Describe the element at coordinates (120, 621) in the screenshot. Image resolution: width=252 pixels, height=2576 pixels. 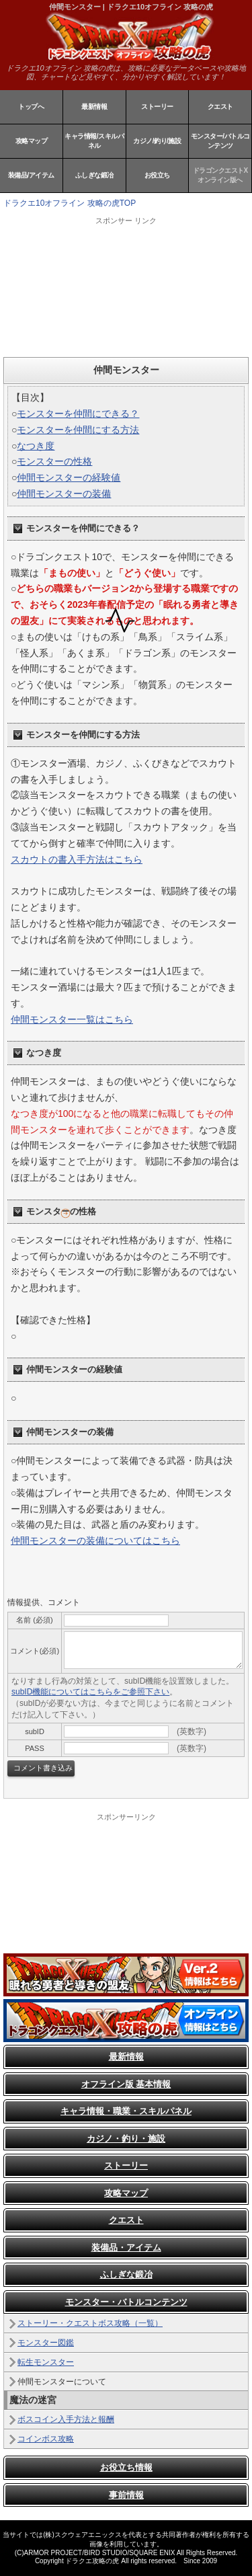
I see `view health or heart rate data` at that location.